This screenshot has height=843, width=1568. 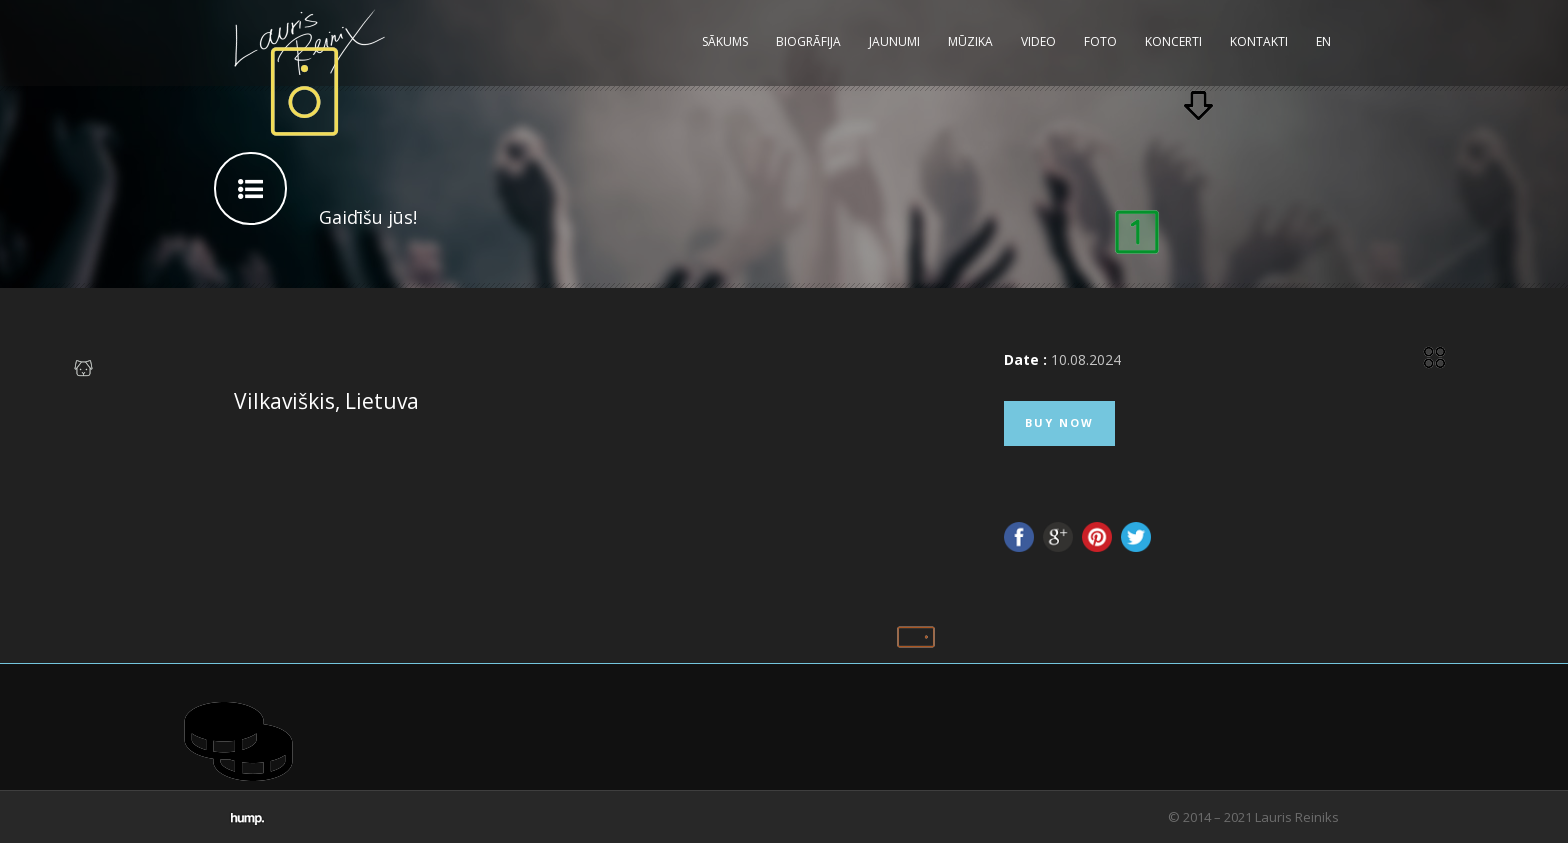 What do you see at coordinates (238, 741) in the screenshot?
I see `view your coin balance or currency` at bounding box center [238, 741].